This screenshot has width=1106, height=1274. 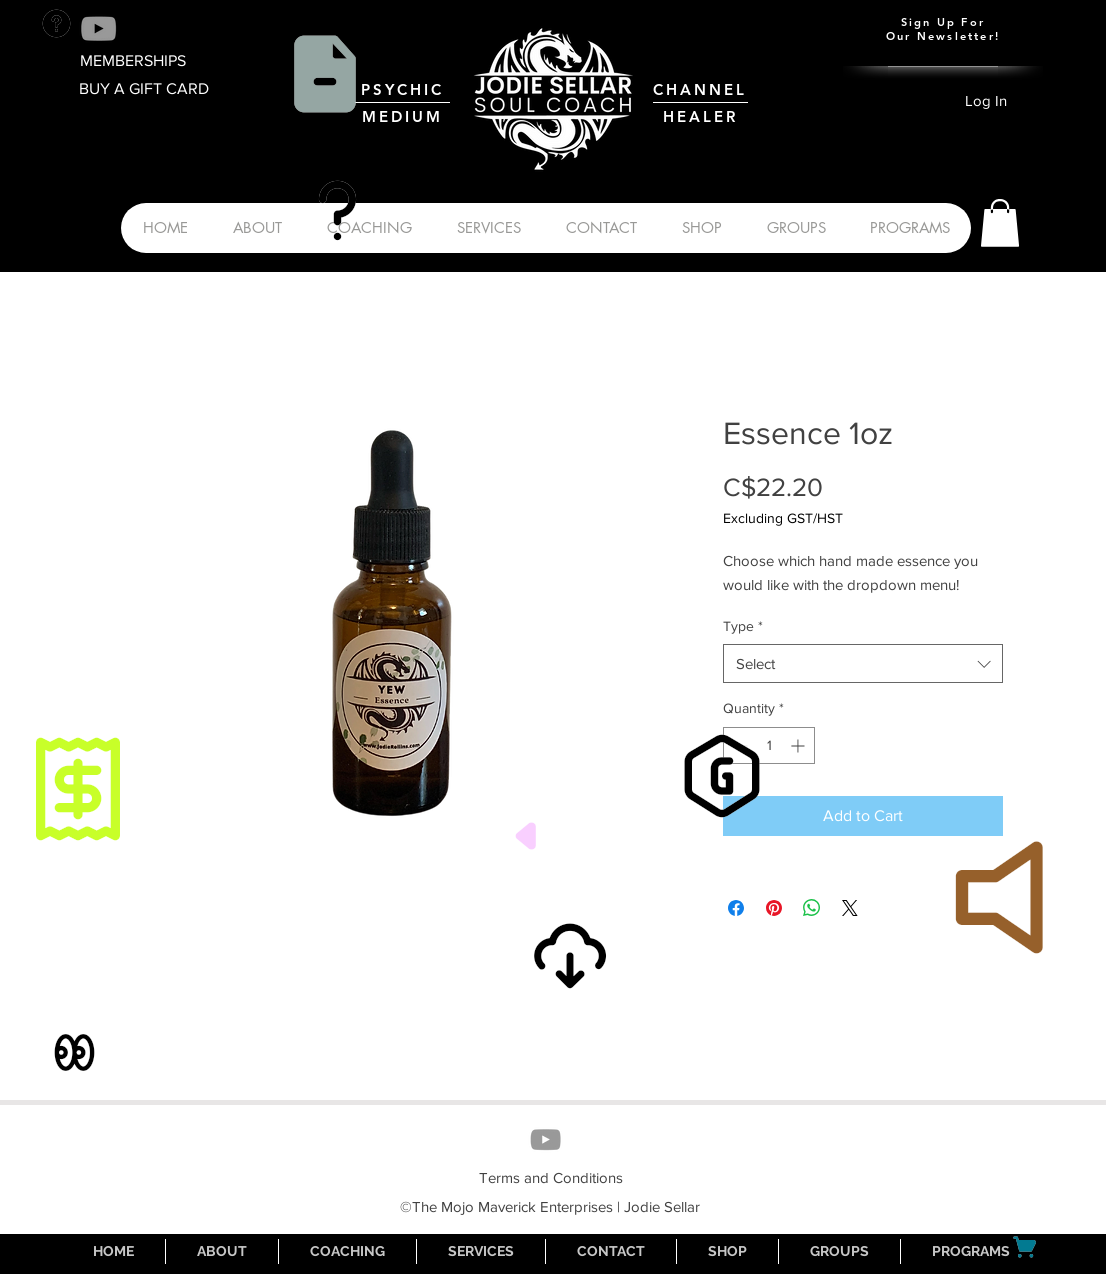 What do you see at coordinates (78, 789) in the screenshot?
I see `view purchase receipt or transaction history` at bounding box center [78, 789].